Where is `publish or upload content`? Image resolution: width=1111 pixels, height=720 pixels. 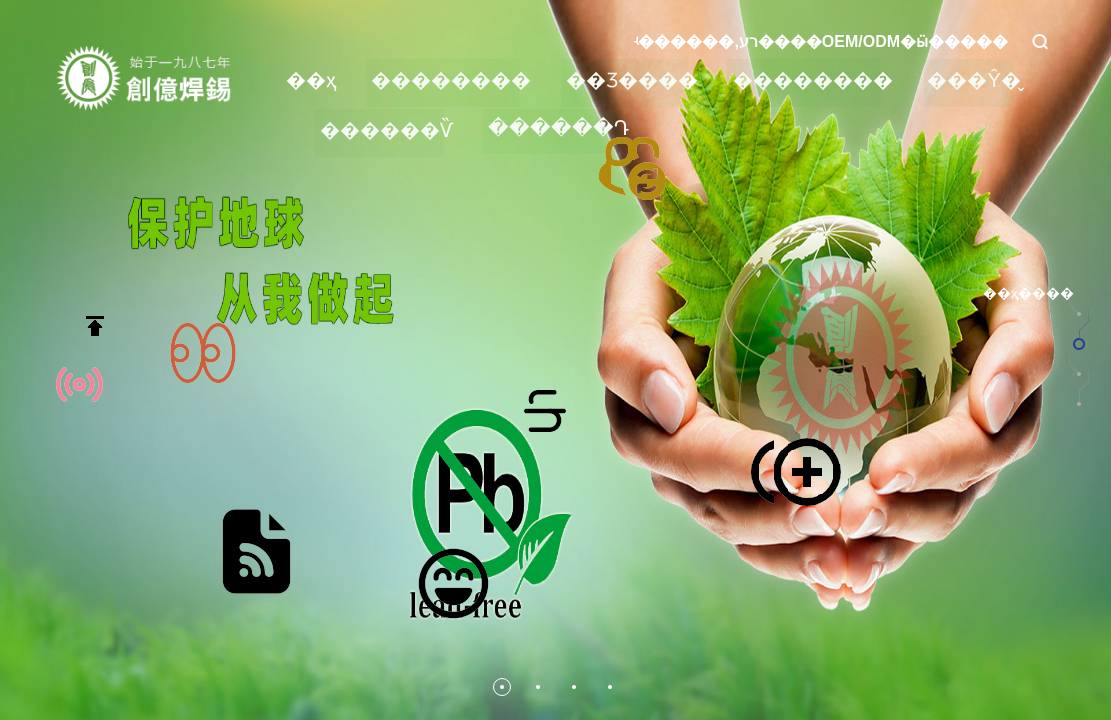 publish or upload content is located at coordinates (95, 326).